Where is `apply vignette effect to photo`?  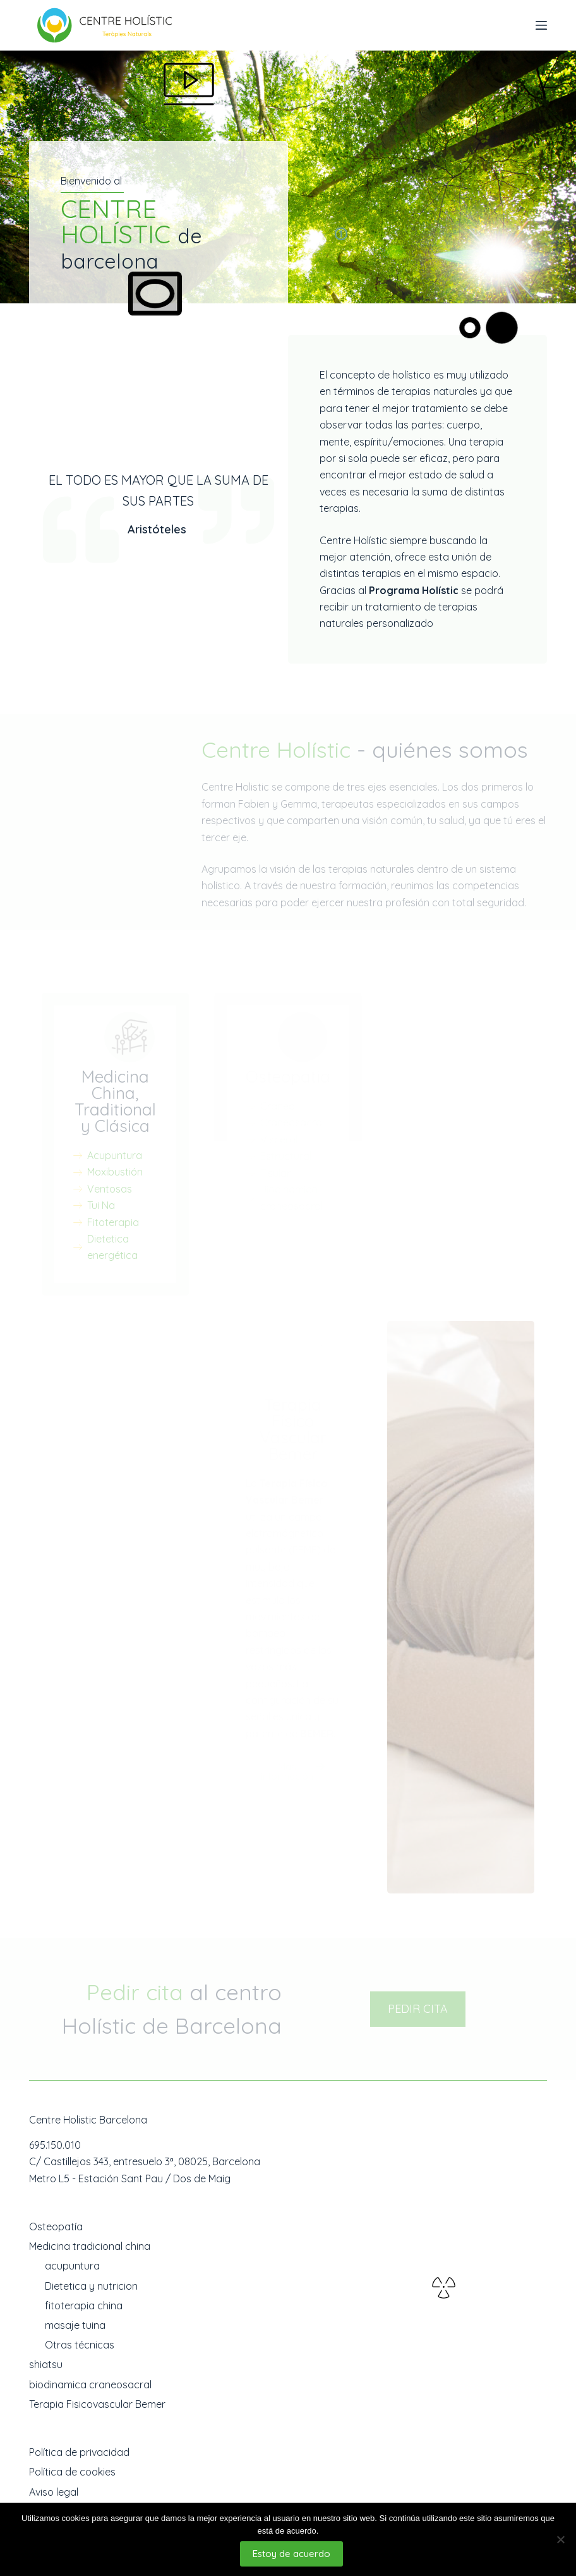 apply vignette effect to photo is located at coordinates (155, 293).